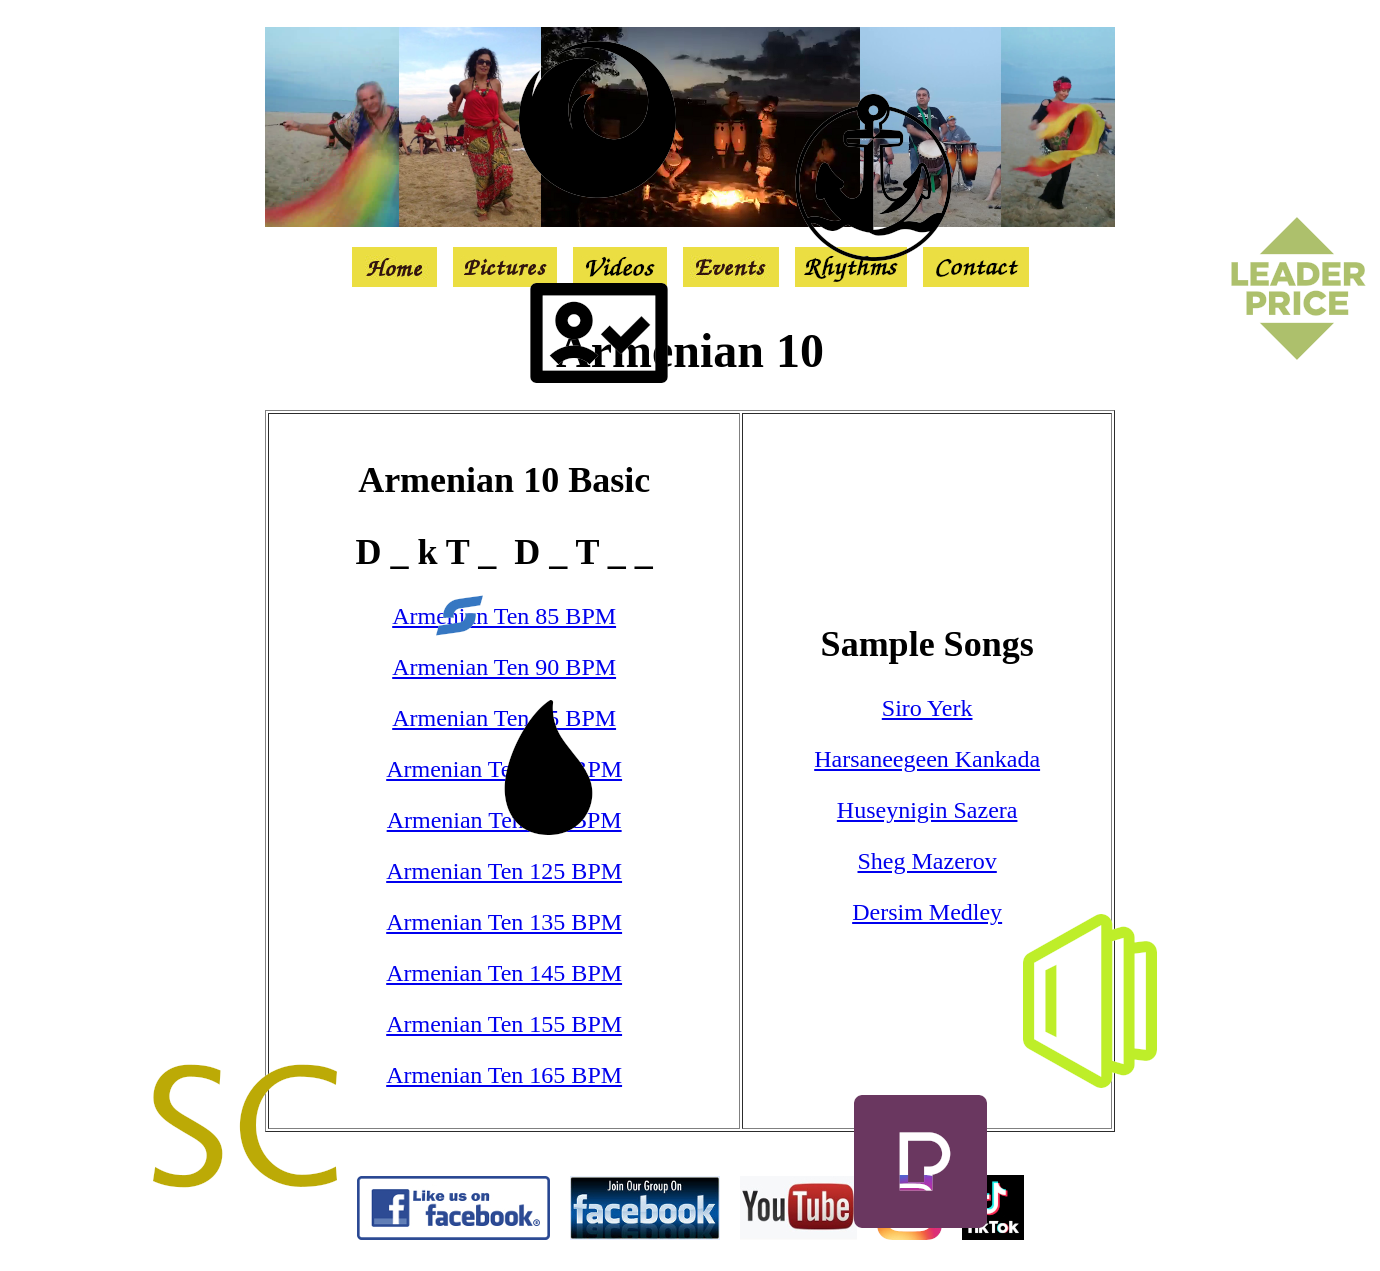 The width and height of the screenshot is (1380, 1271). What do you see at coordinates (599, 333) in the screenshot?
I see `verified ID or credential` at bounding box center [599, 333].